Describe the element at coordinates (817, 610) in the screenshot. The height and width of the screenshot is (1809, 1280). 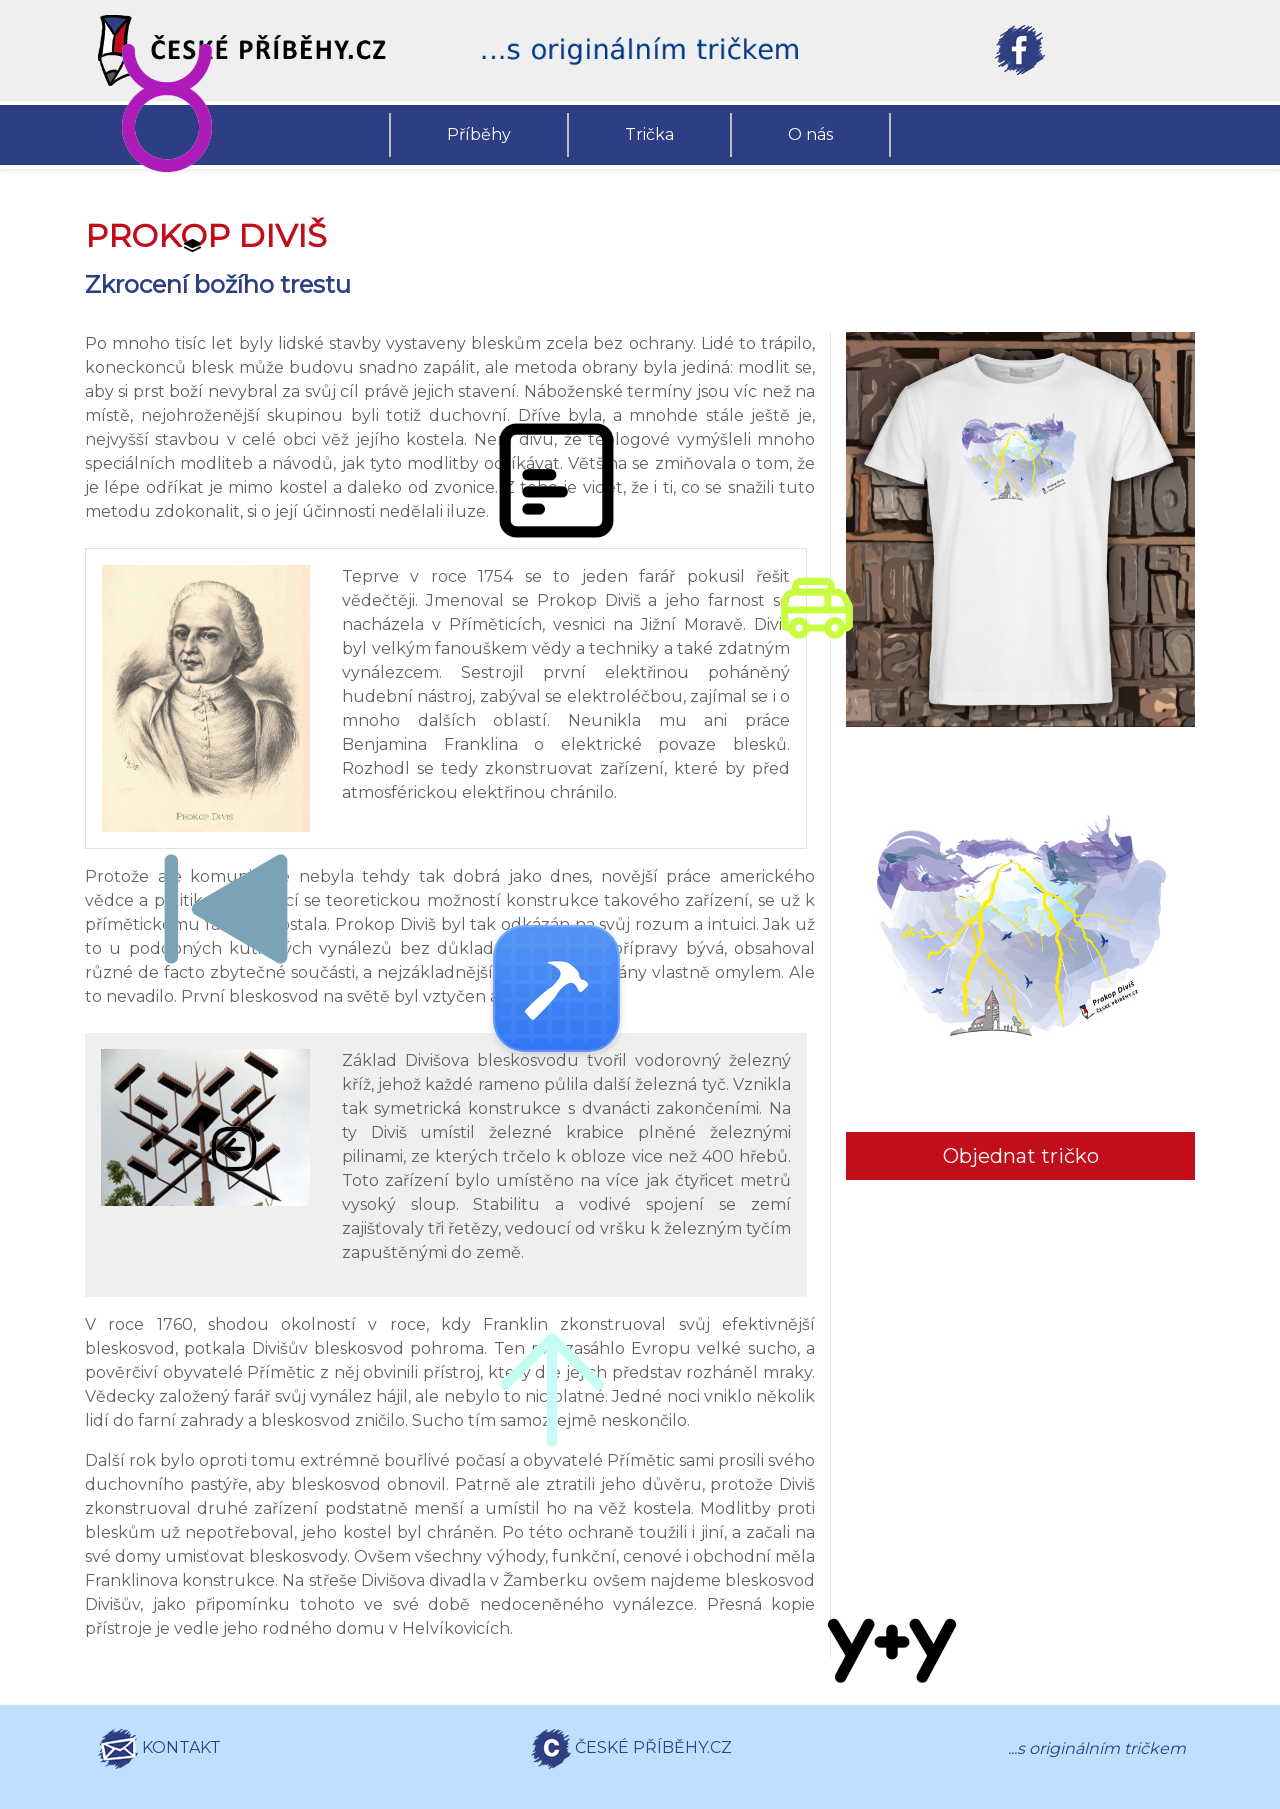
I see `browse RV or camper van rentals` at that location.